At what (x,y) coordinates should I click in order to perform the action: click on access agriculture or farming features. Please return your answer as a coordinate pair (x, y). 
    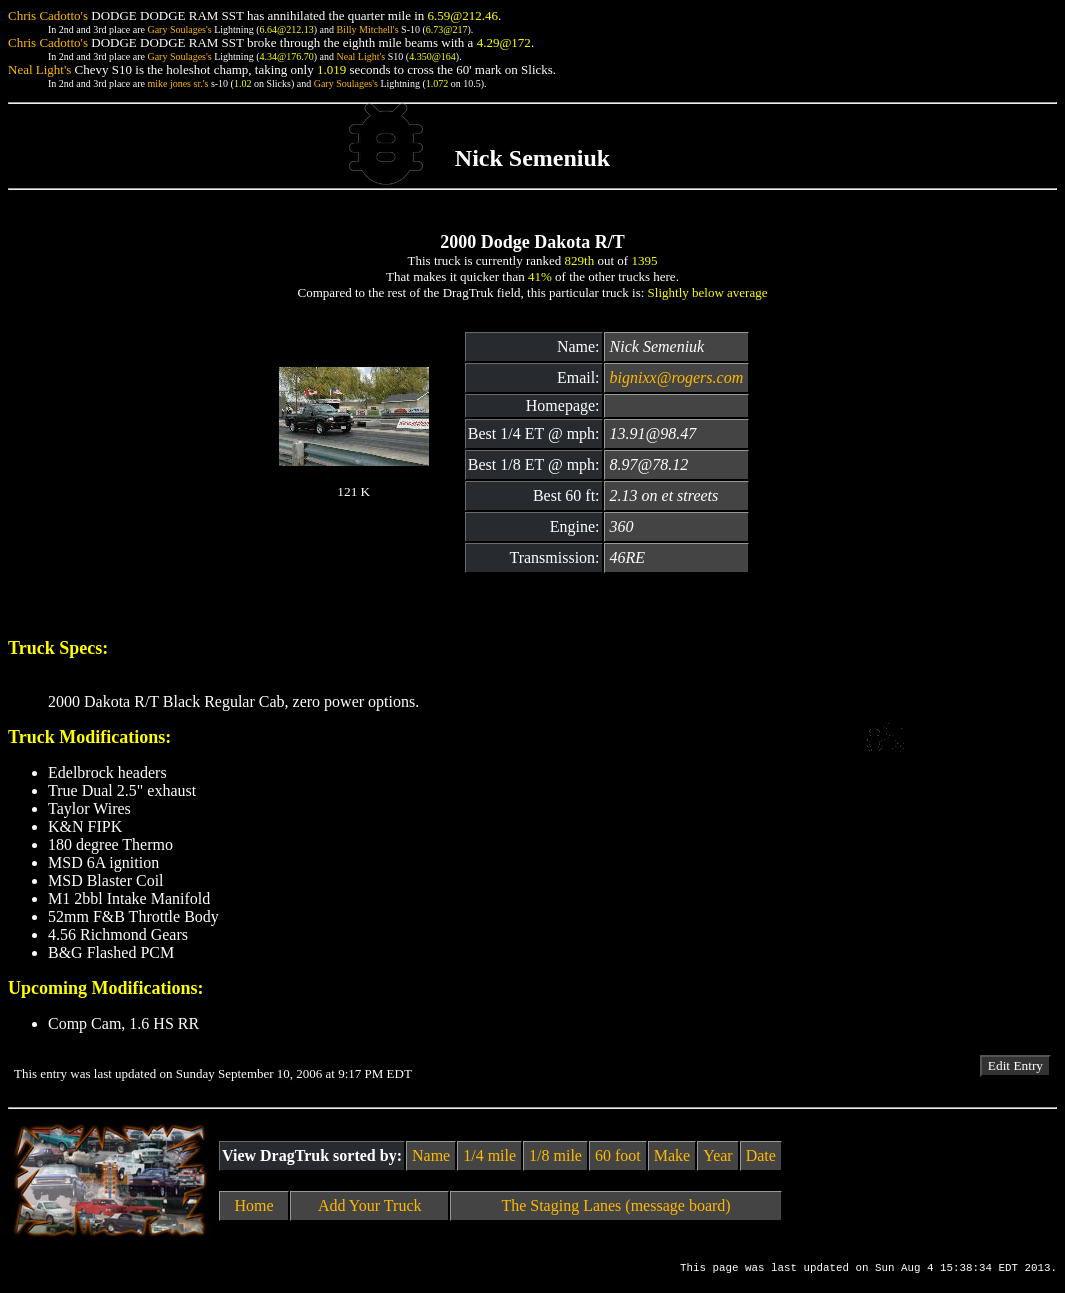
    Looking at the image, I should click on (885, 738).